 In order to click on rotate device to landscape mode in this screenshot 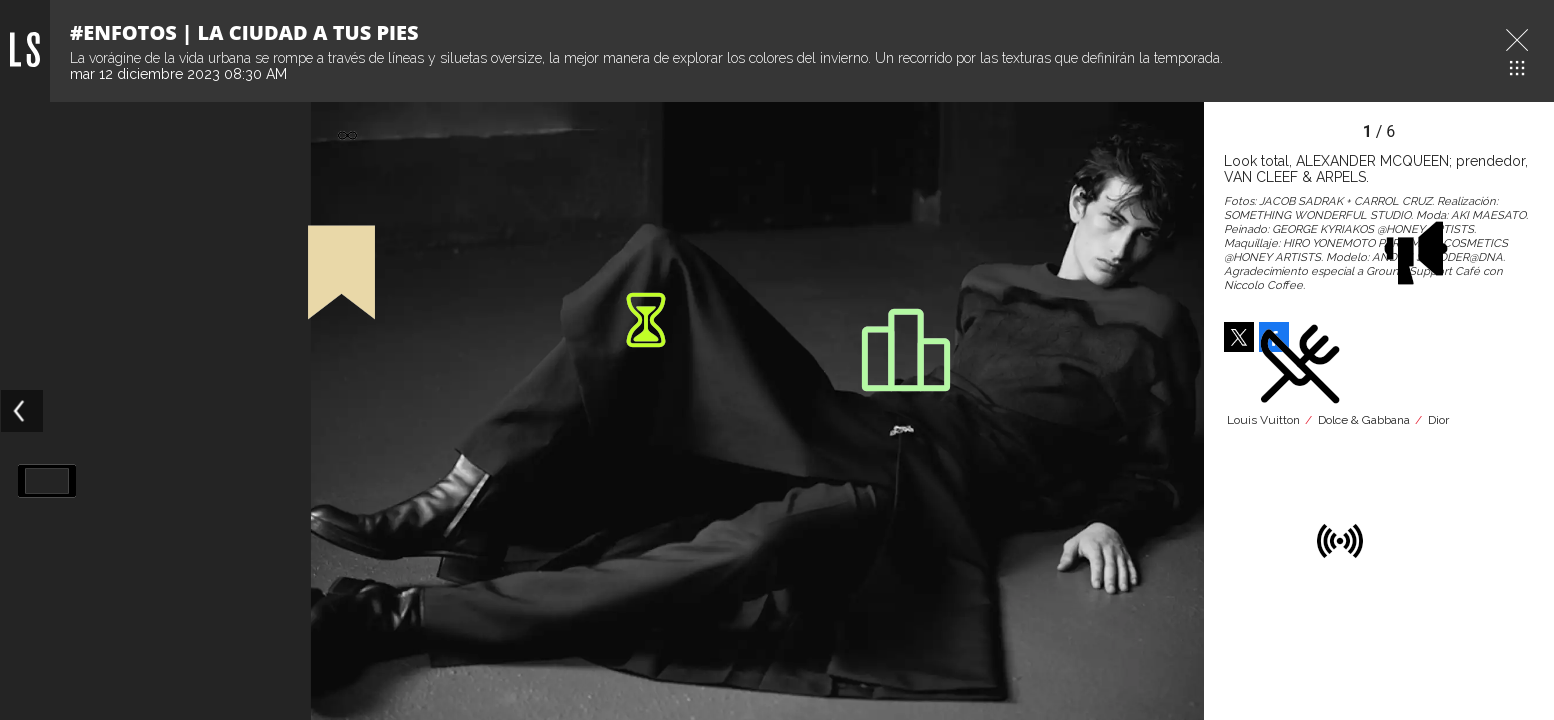, I will do `click(47, 481)`.